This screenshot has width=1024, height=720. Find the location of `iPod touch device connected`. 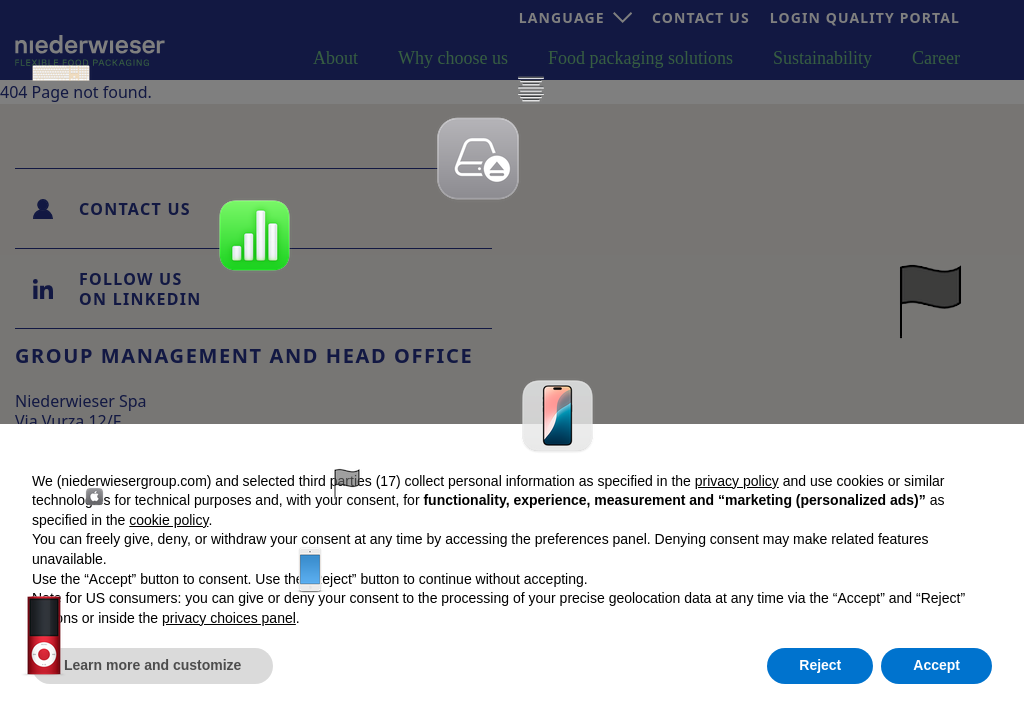

iPod touch device connected is located at coordinates (310, 569).